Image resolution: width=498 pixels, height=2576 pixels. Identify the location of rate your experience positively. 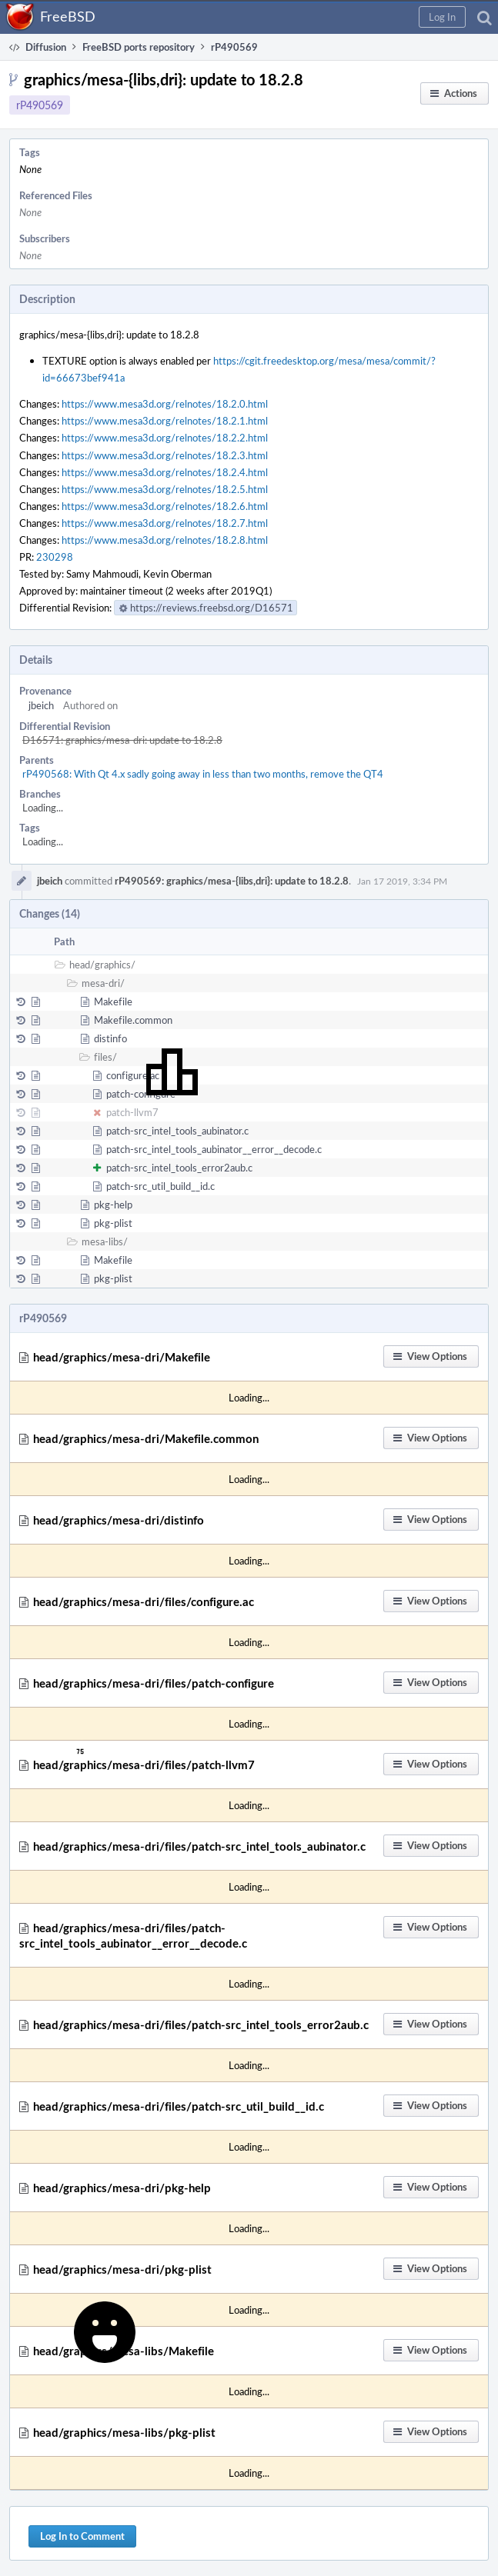
(105, 2332).